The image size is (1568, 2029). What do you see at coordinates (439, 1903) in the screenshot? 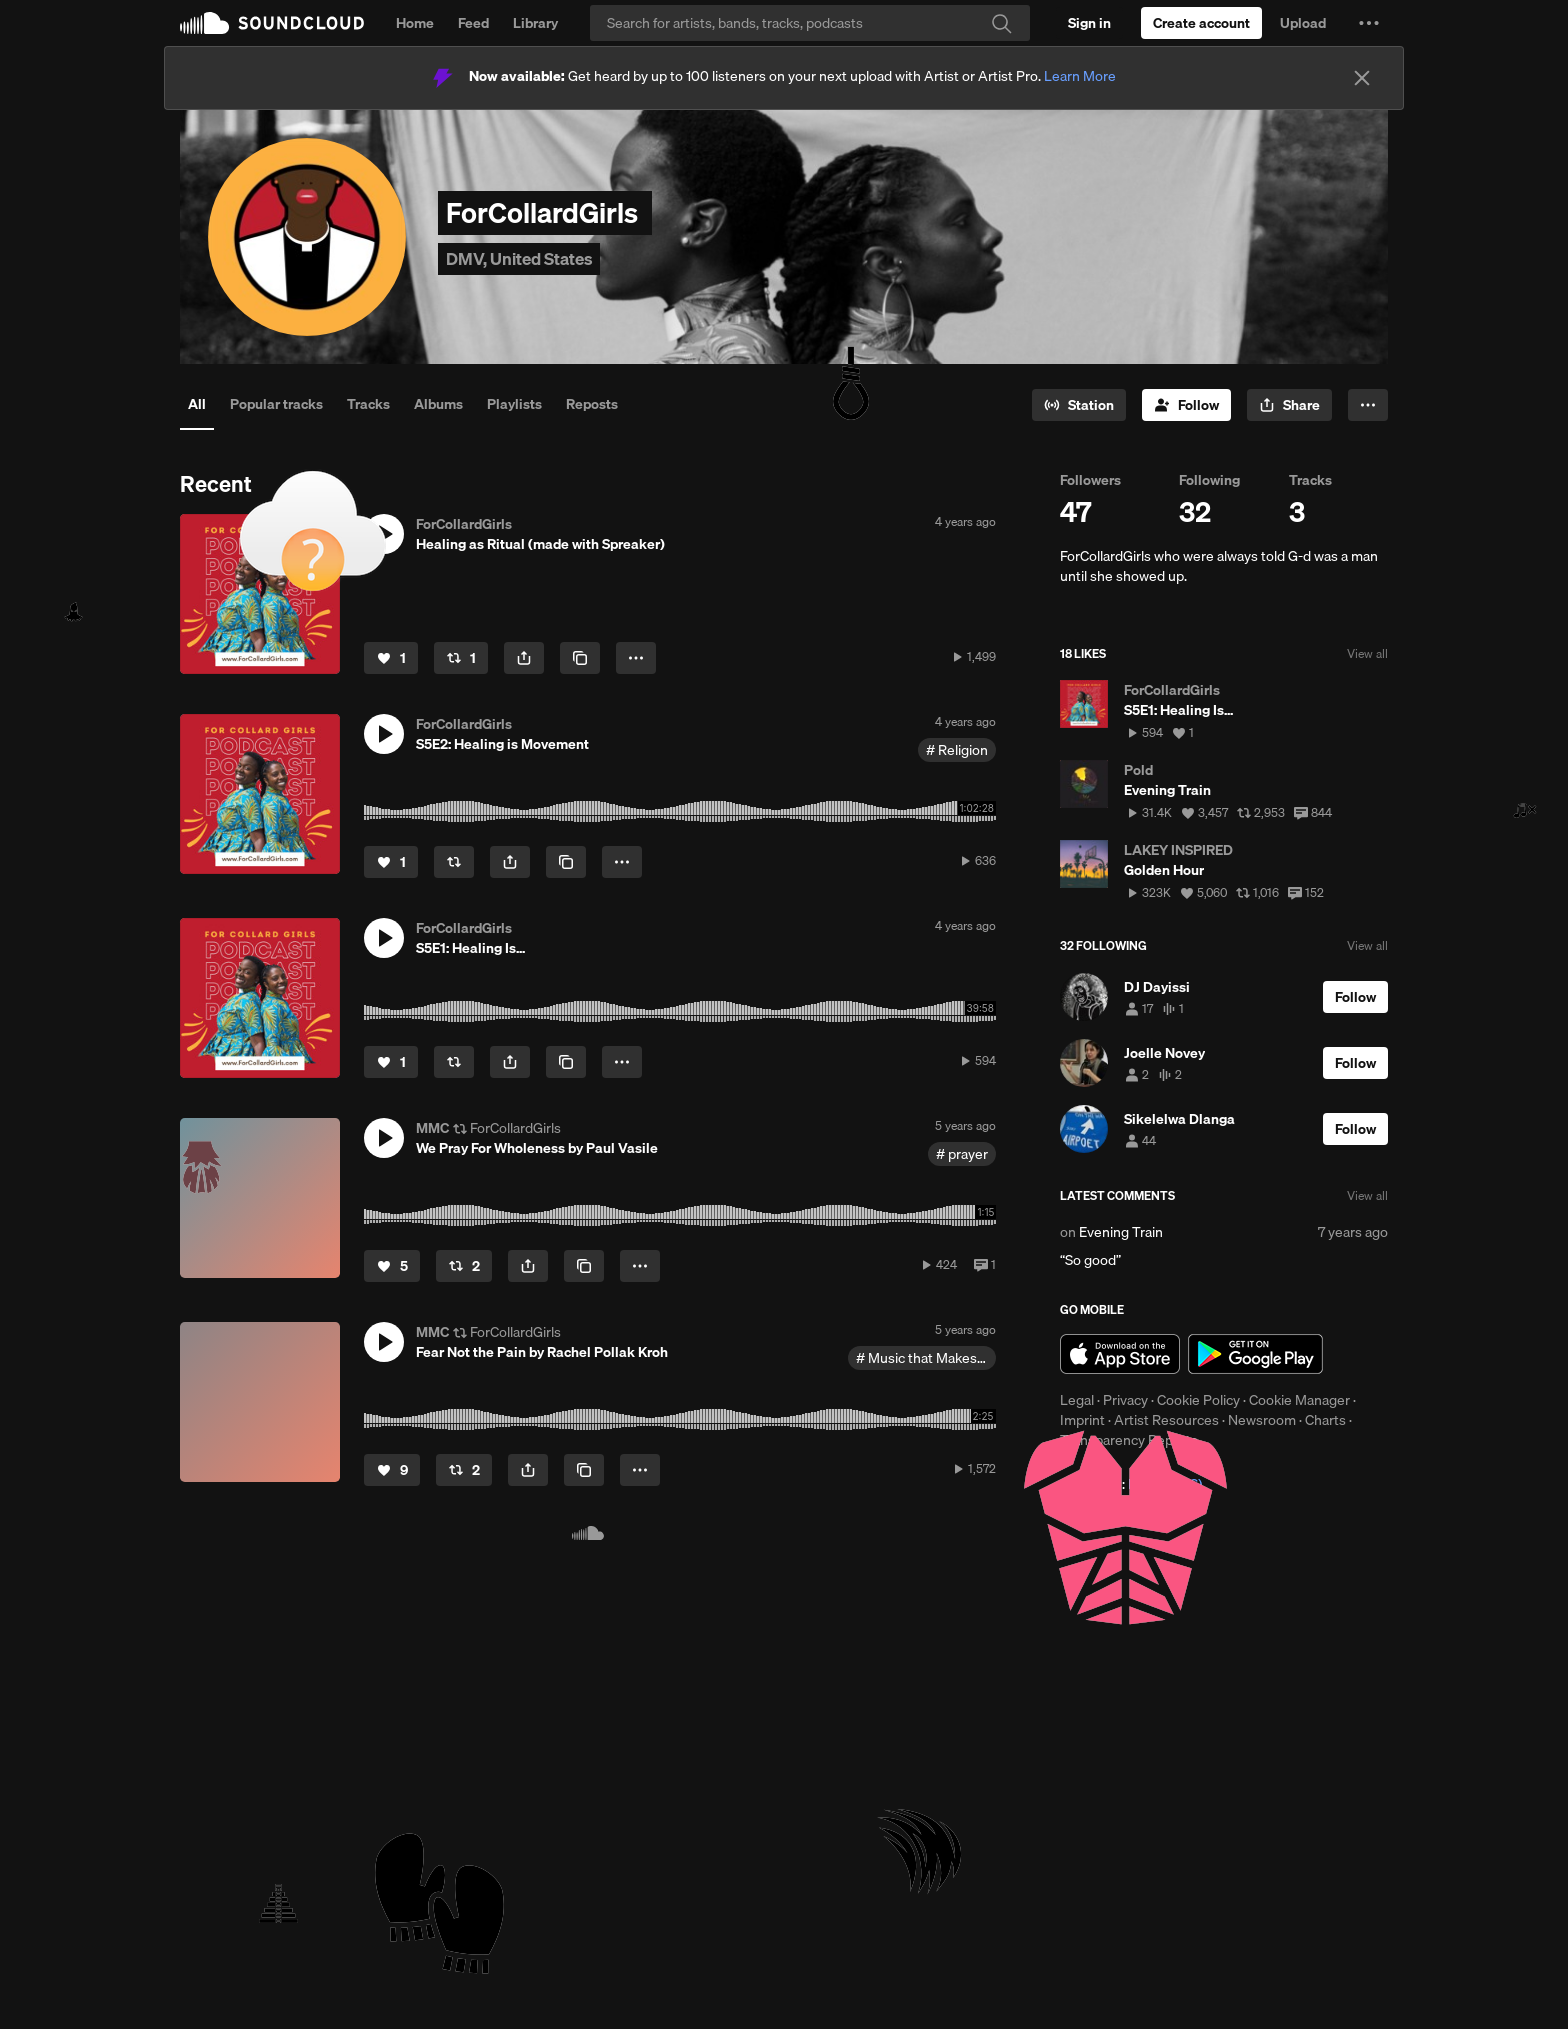
I see `winter gear or cold weather equipment category` at bounding box center [439, 1903].